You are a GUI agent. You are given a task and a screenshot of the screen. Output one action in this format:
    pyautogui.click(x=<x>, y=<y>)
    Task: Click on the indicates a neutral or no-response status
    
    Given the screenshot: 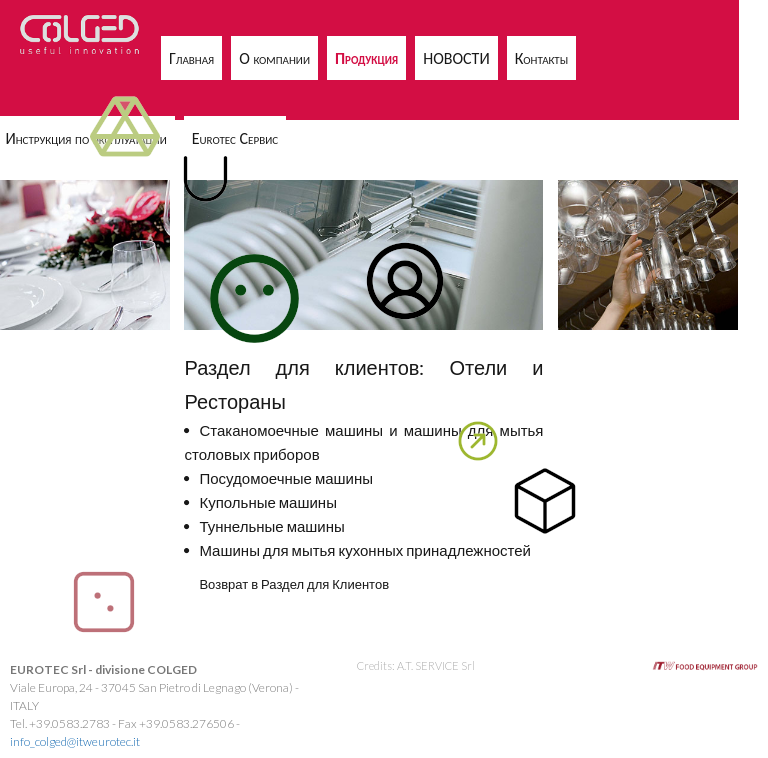 What is the action you would take?
    pyautogui.click(x=254, y=298)
    